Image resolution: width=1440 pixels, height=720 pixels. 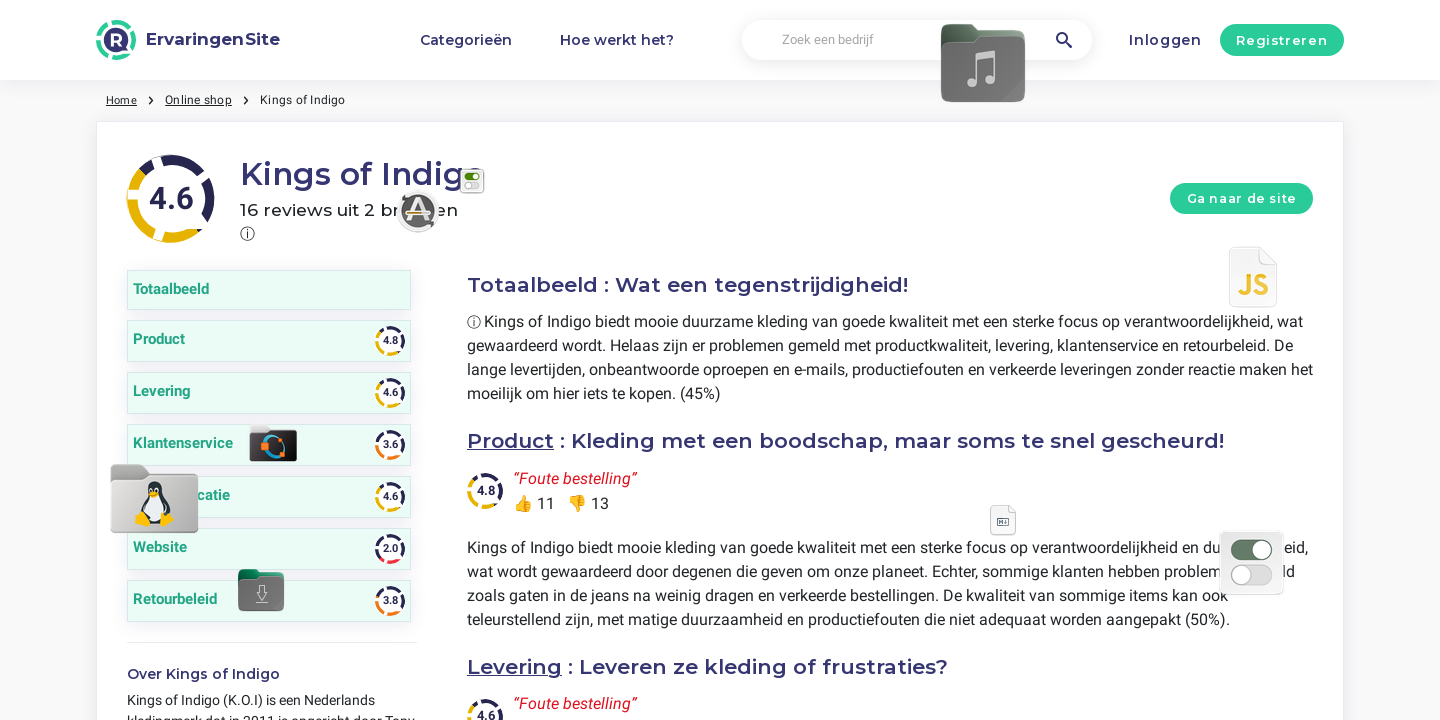 I want to click on a markdown text file, so click(x=1003, y=520).